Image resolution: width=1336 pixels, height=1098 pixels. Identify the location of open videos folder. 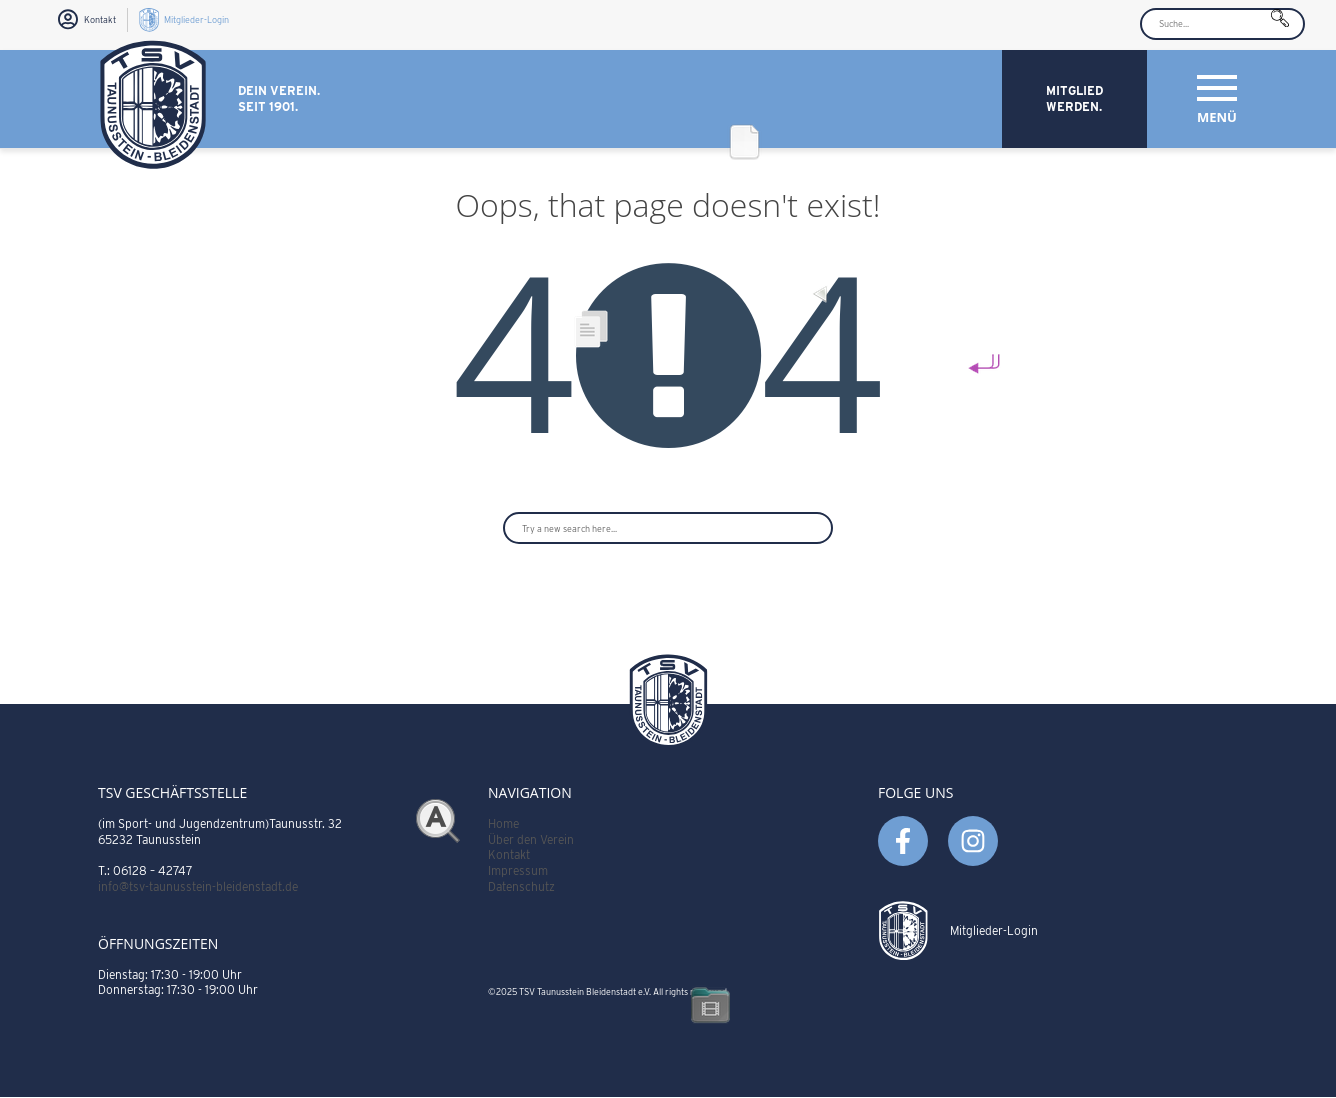
(710, 1004).